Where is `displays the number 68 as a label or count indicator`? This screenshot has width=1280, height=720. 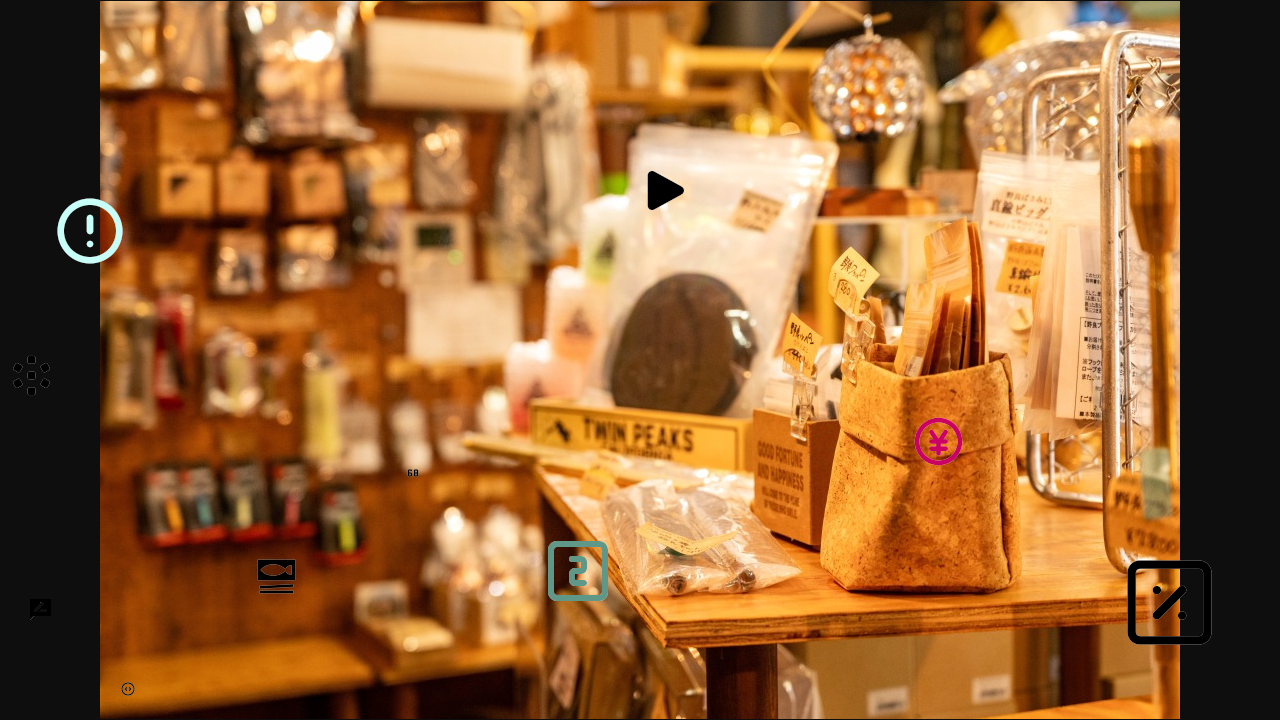
displays the number 68 as a label or count indicator is located at coordinates (413, 473).